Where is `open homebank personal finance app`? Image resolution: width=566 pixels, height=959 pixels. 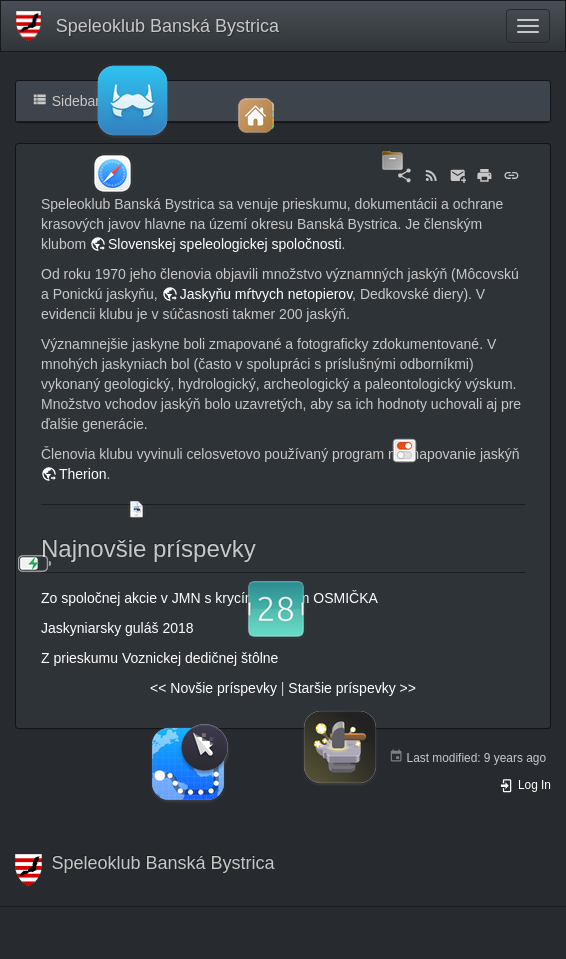
open homebank personal finance app is located at coordinates (255, 115).